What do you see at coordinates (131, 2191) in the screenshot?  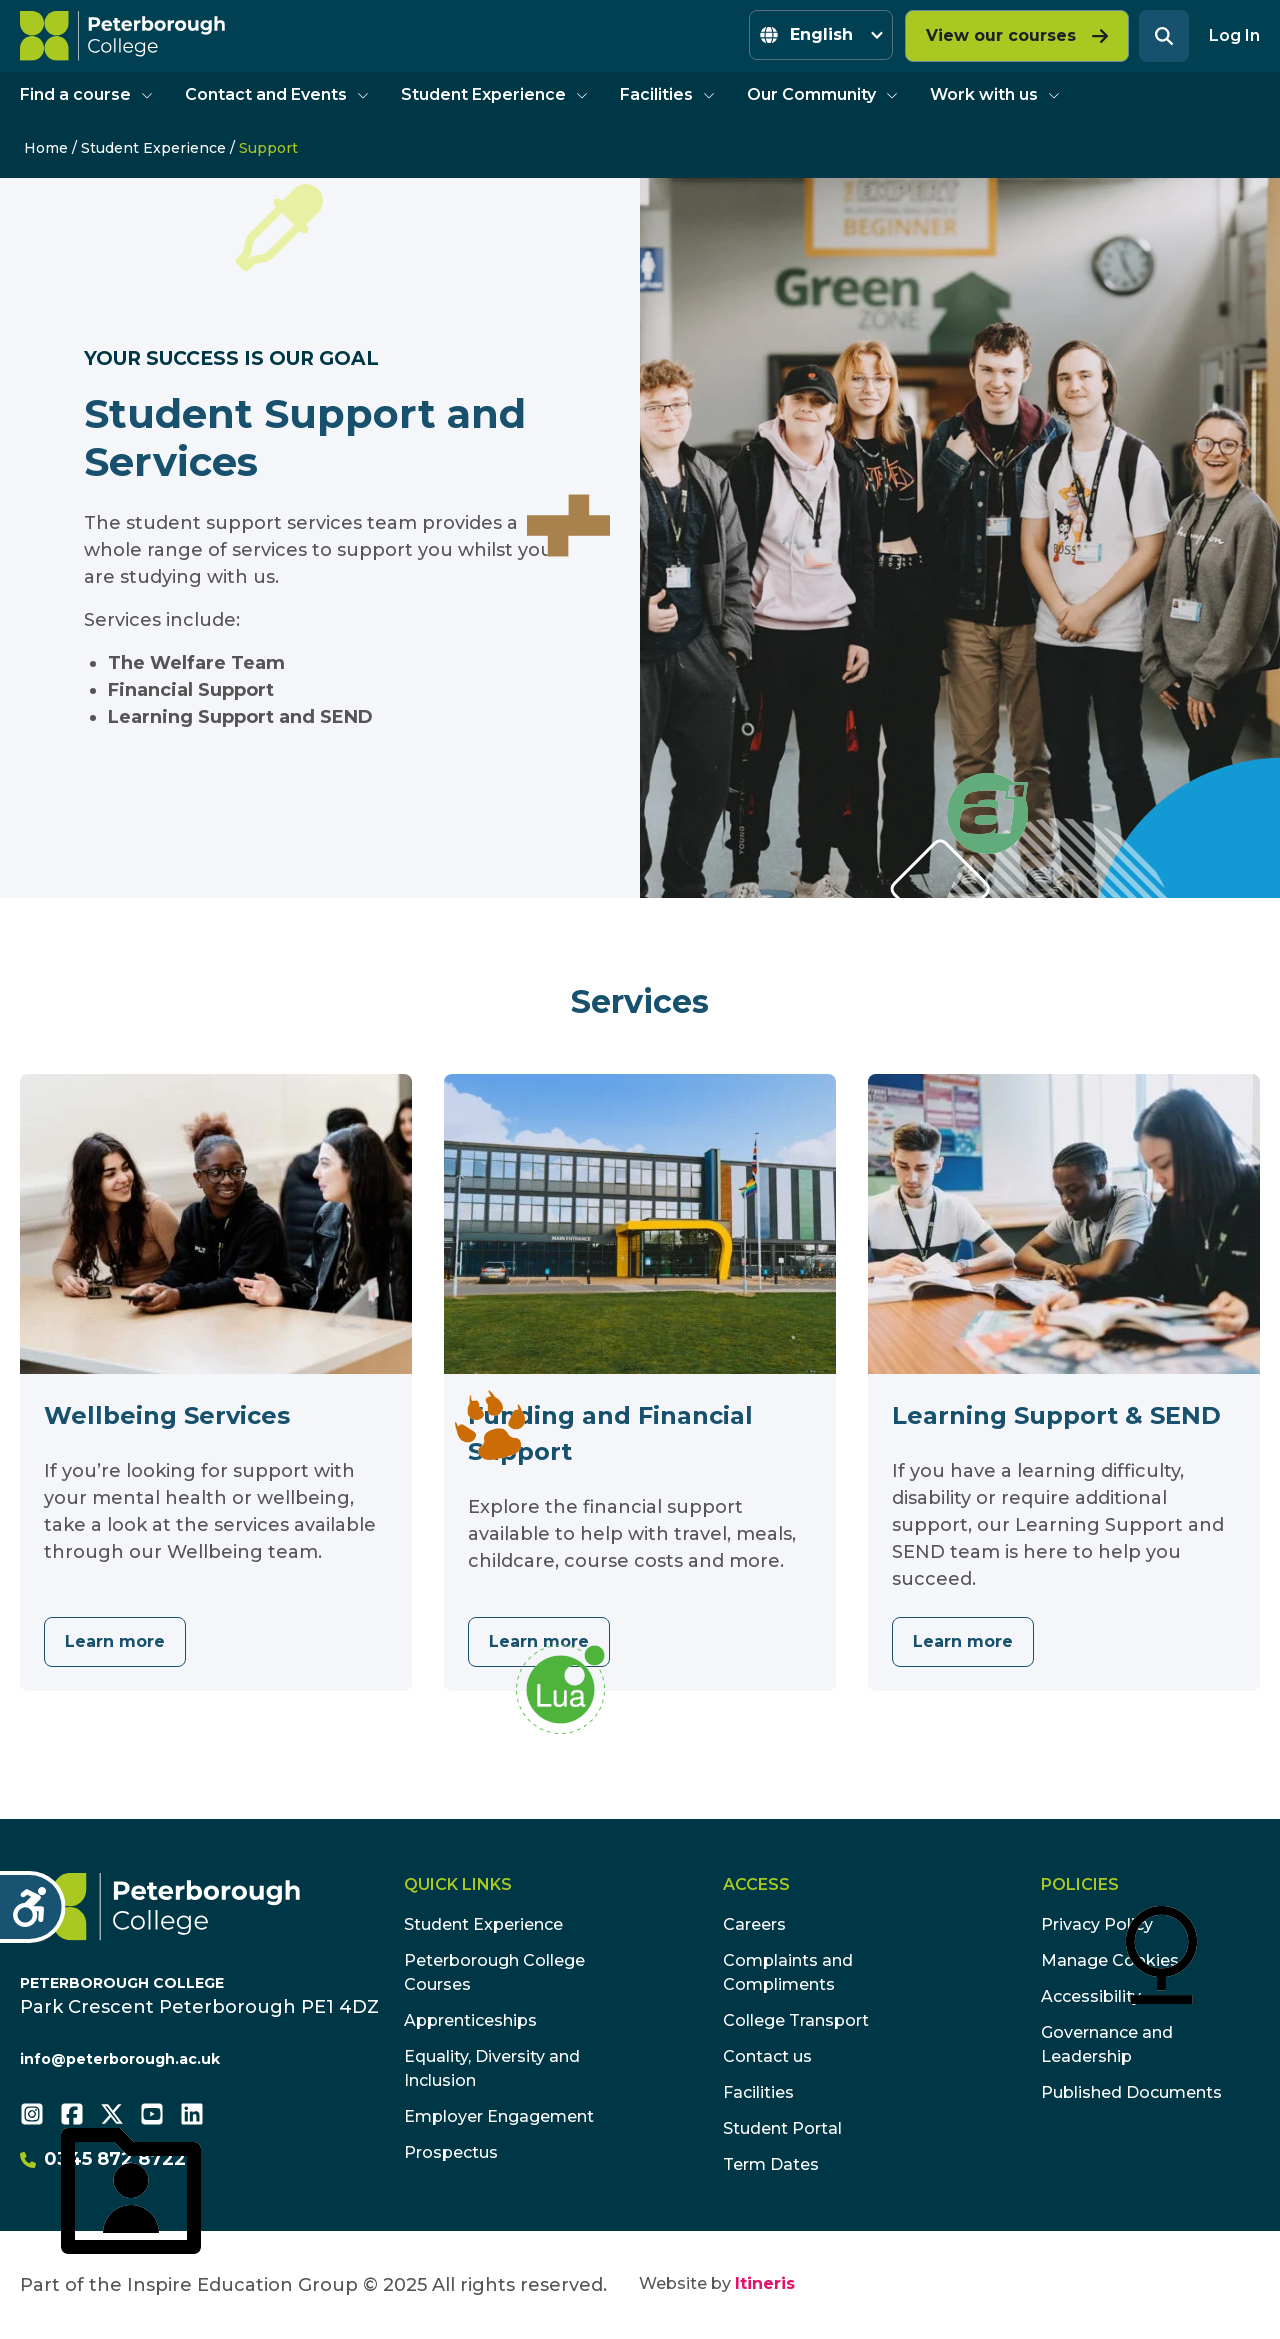 I see `access user profile documents` at bounding box center [131, 2191].